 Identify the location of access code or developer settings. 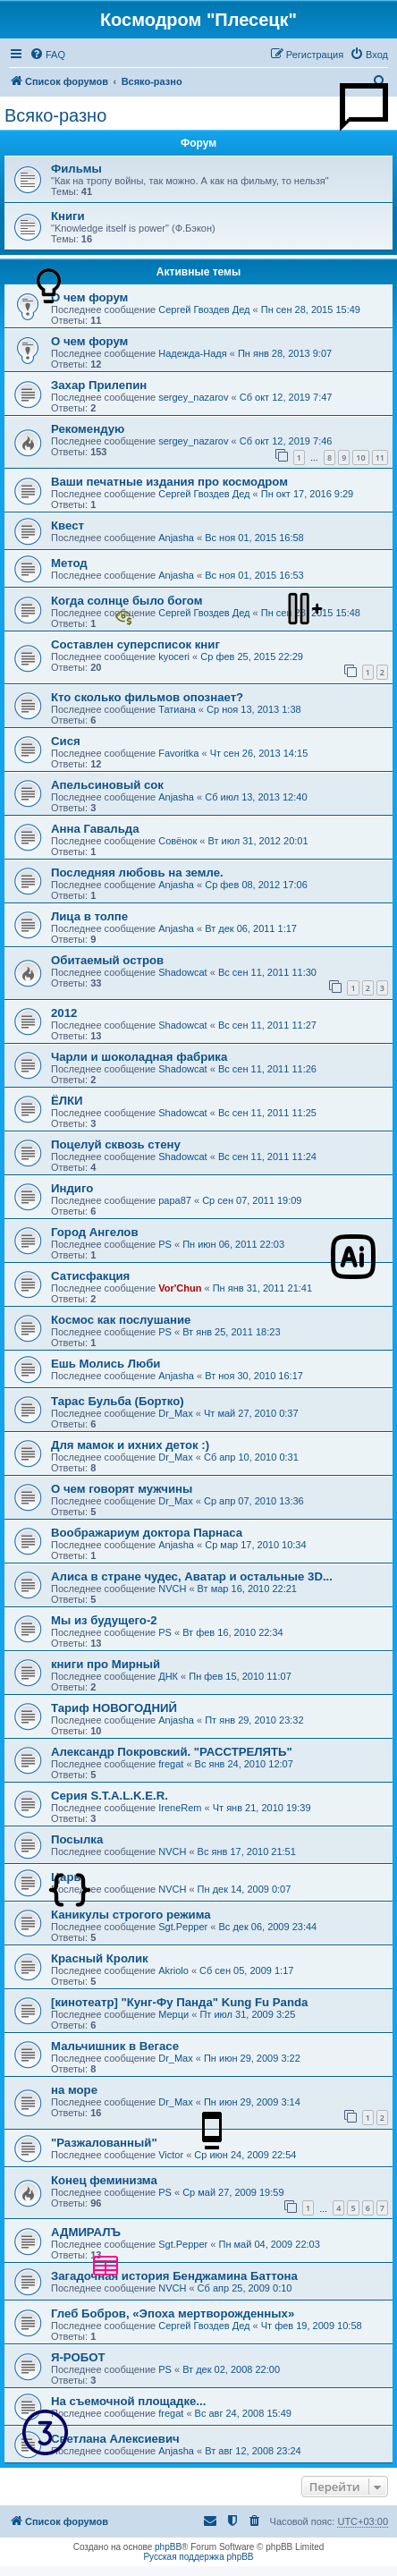
(70, 1890).